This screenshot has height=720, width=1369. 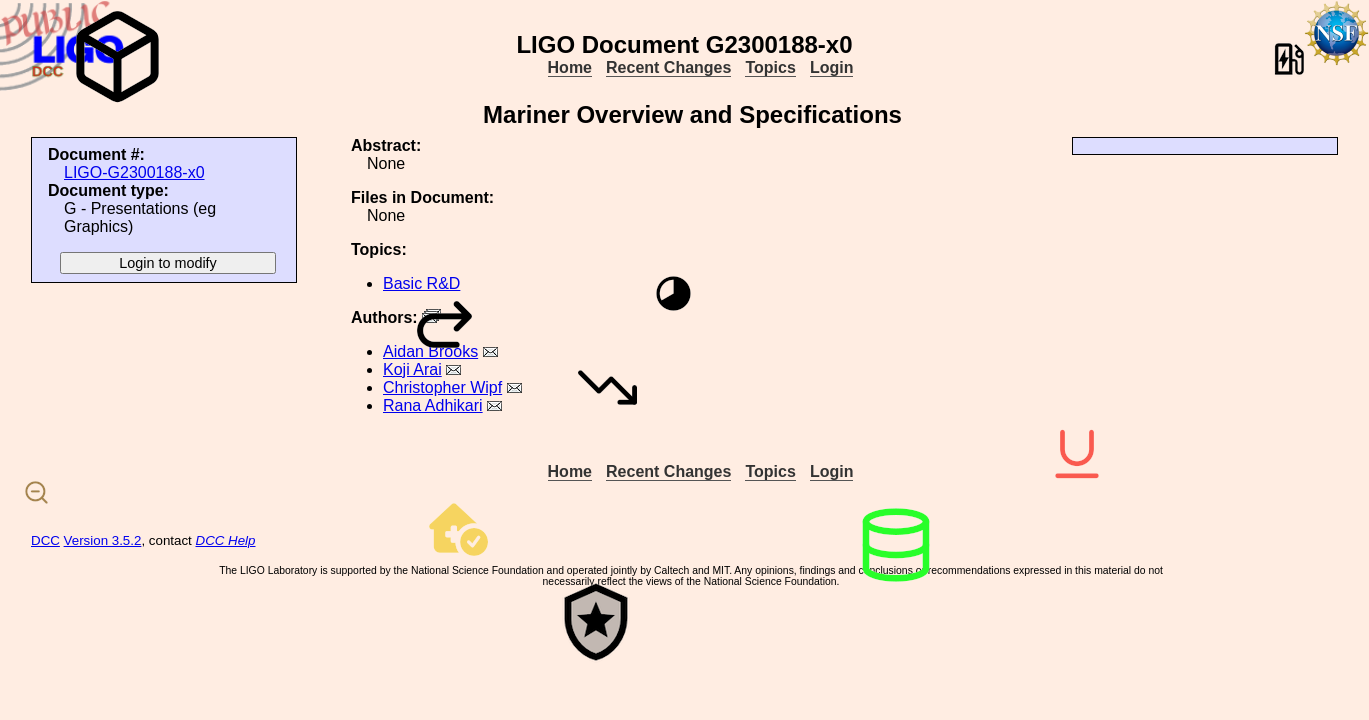 I want to click on apply underline formatting to selected text, so click(x=1077, y=454).